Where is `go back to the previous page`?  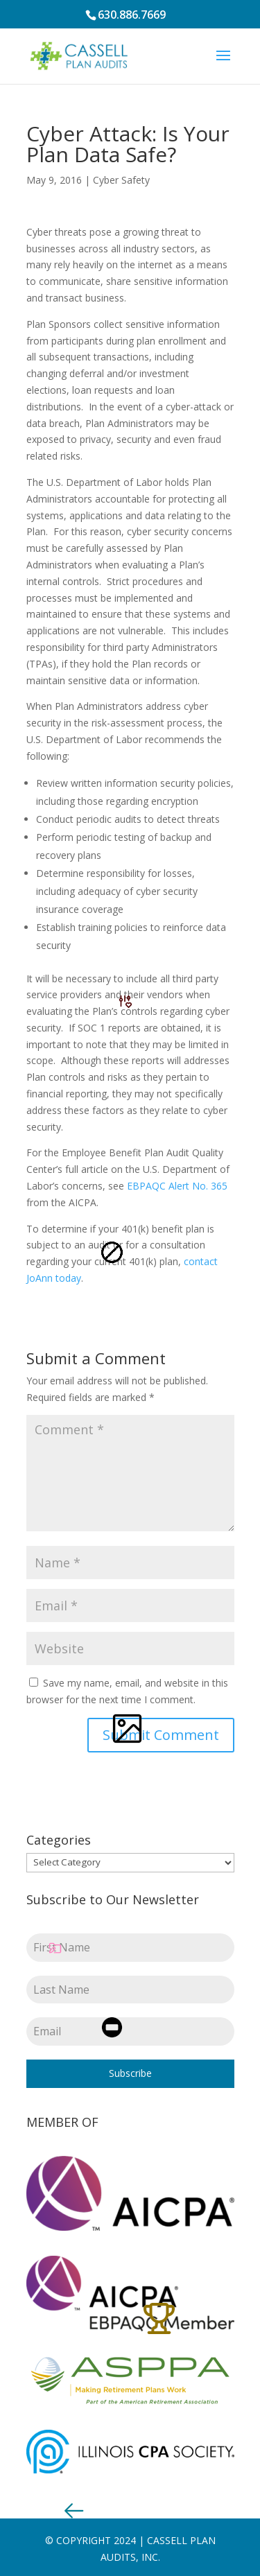
go back to the previous page is located at coordinates (73, 2510).